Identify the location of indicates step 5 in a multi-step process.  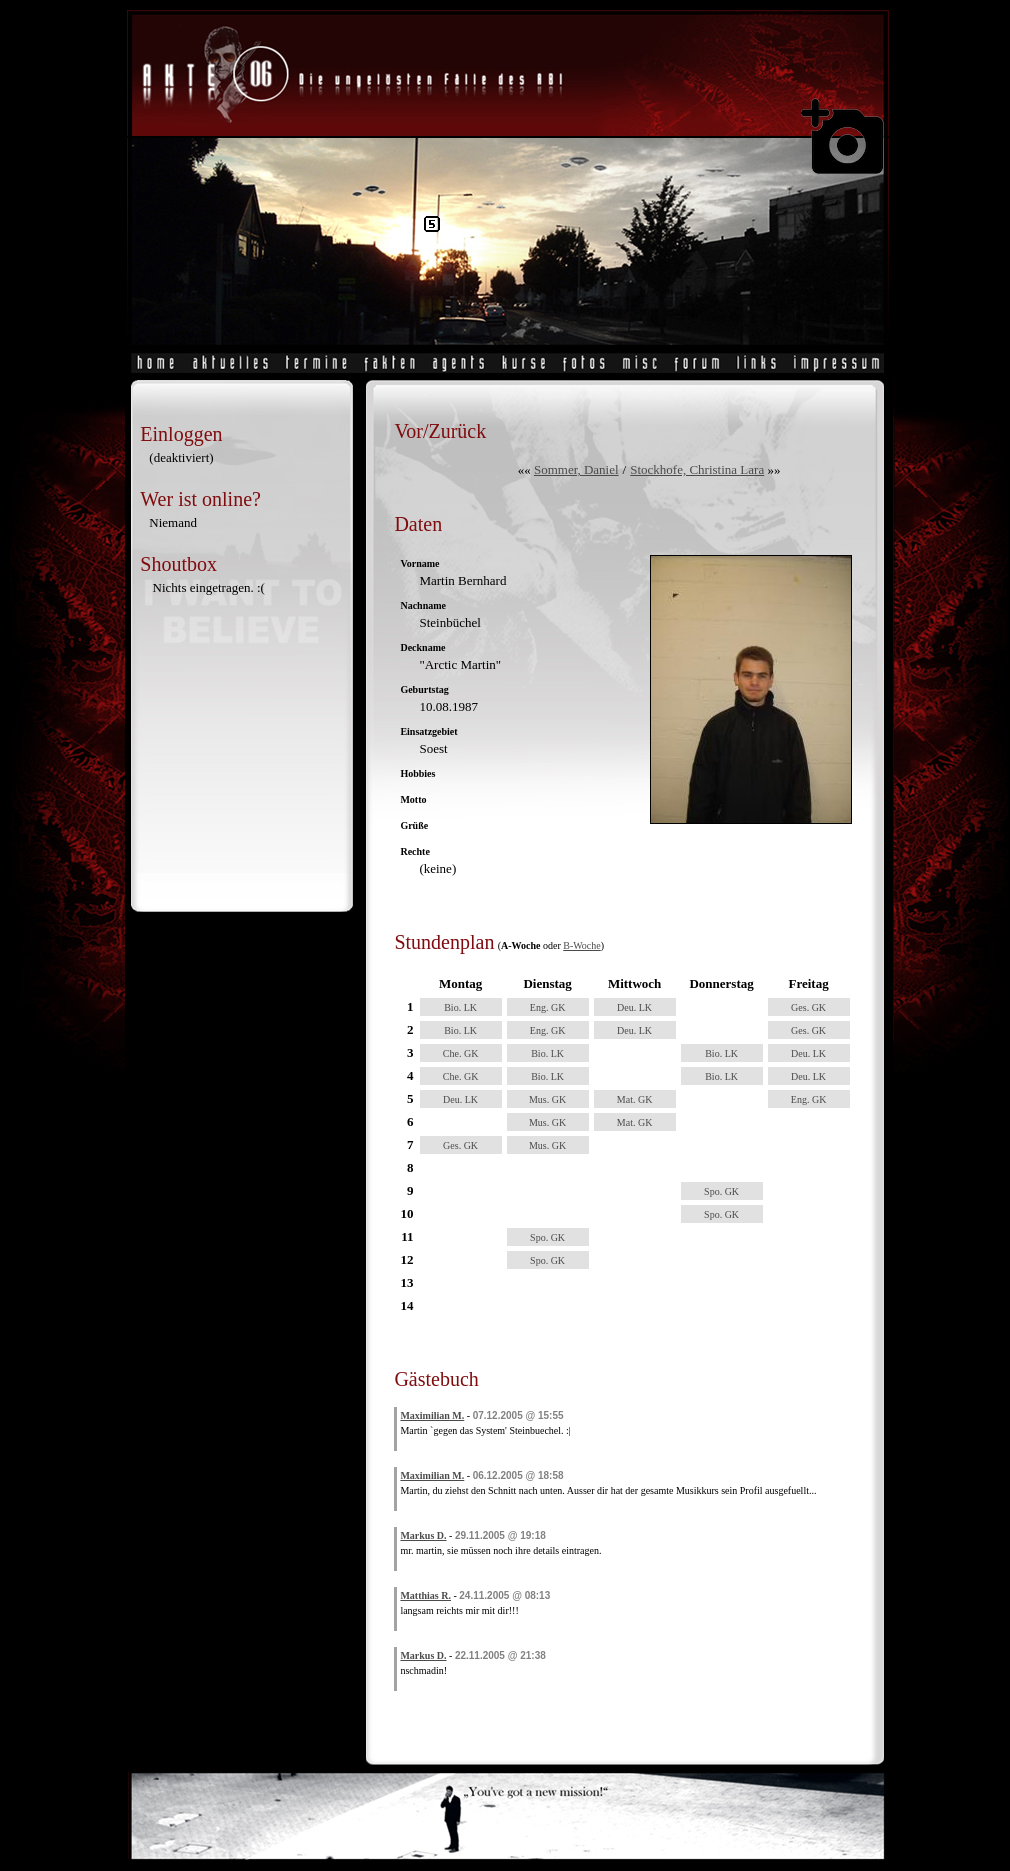
(432, 224).